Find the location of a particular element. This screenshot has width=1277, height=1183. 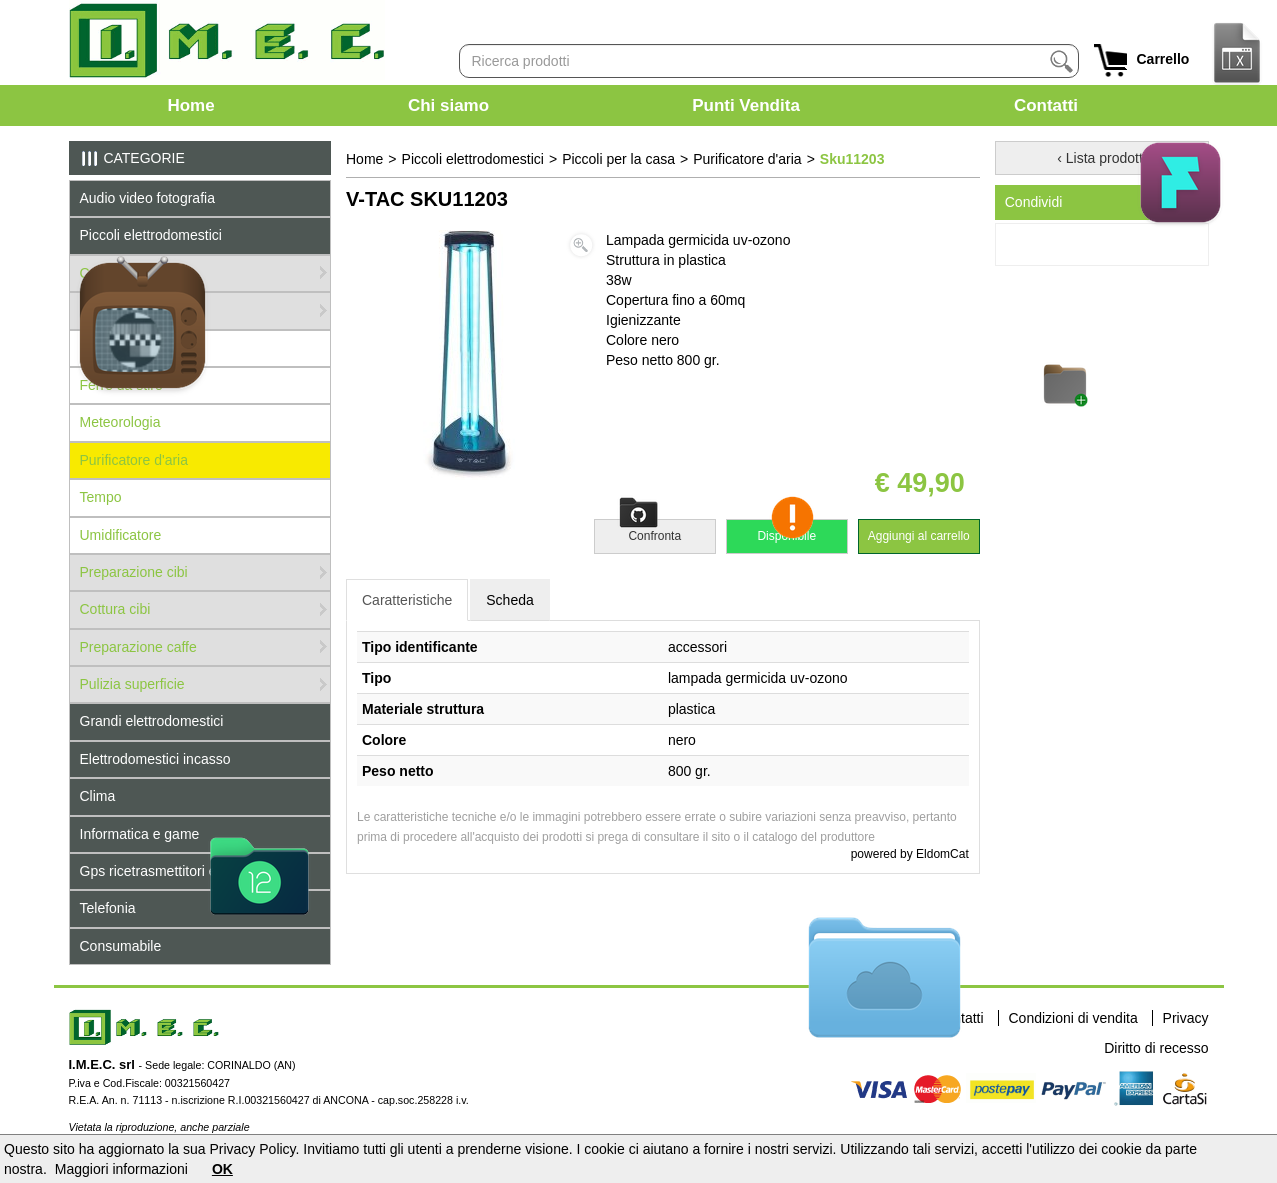

create a new folder is located at coordinates (1065, 384).